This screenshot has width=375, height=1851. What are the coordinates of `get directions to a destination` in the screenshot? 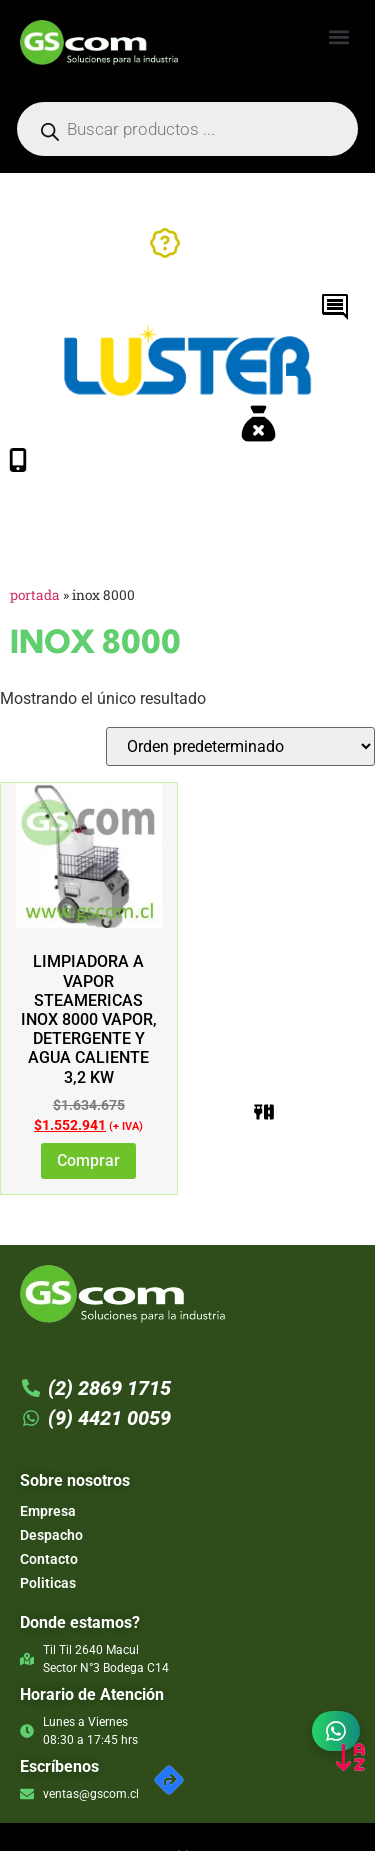 It's located at (169, 1780).